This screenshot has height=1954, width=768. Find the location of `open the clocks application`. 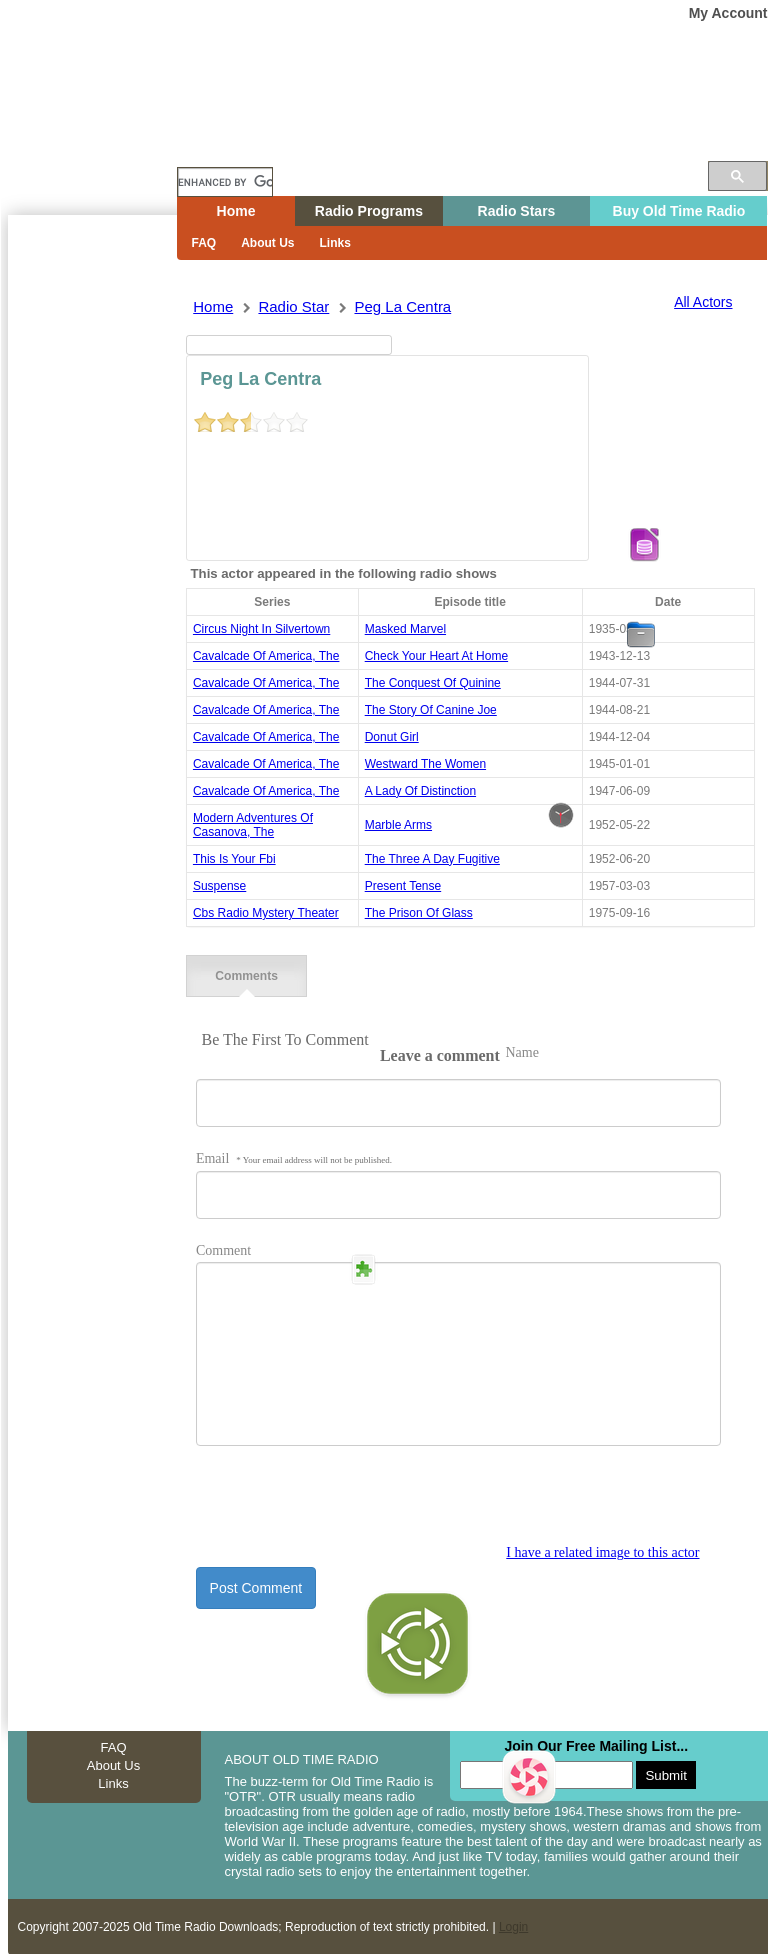

open the clocks application is located at coordinates (561, 815).